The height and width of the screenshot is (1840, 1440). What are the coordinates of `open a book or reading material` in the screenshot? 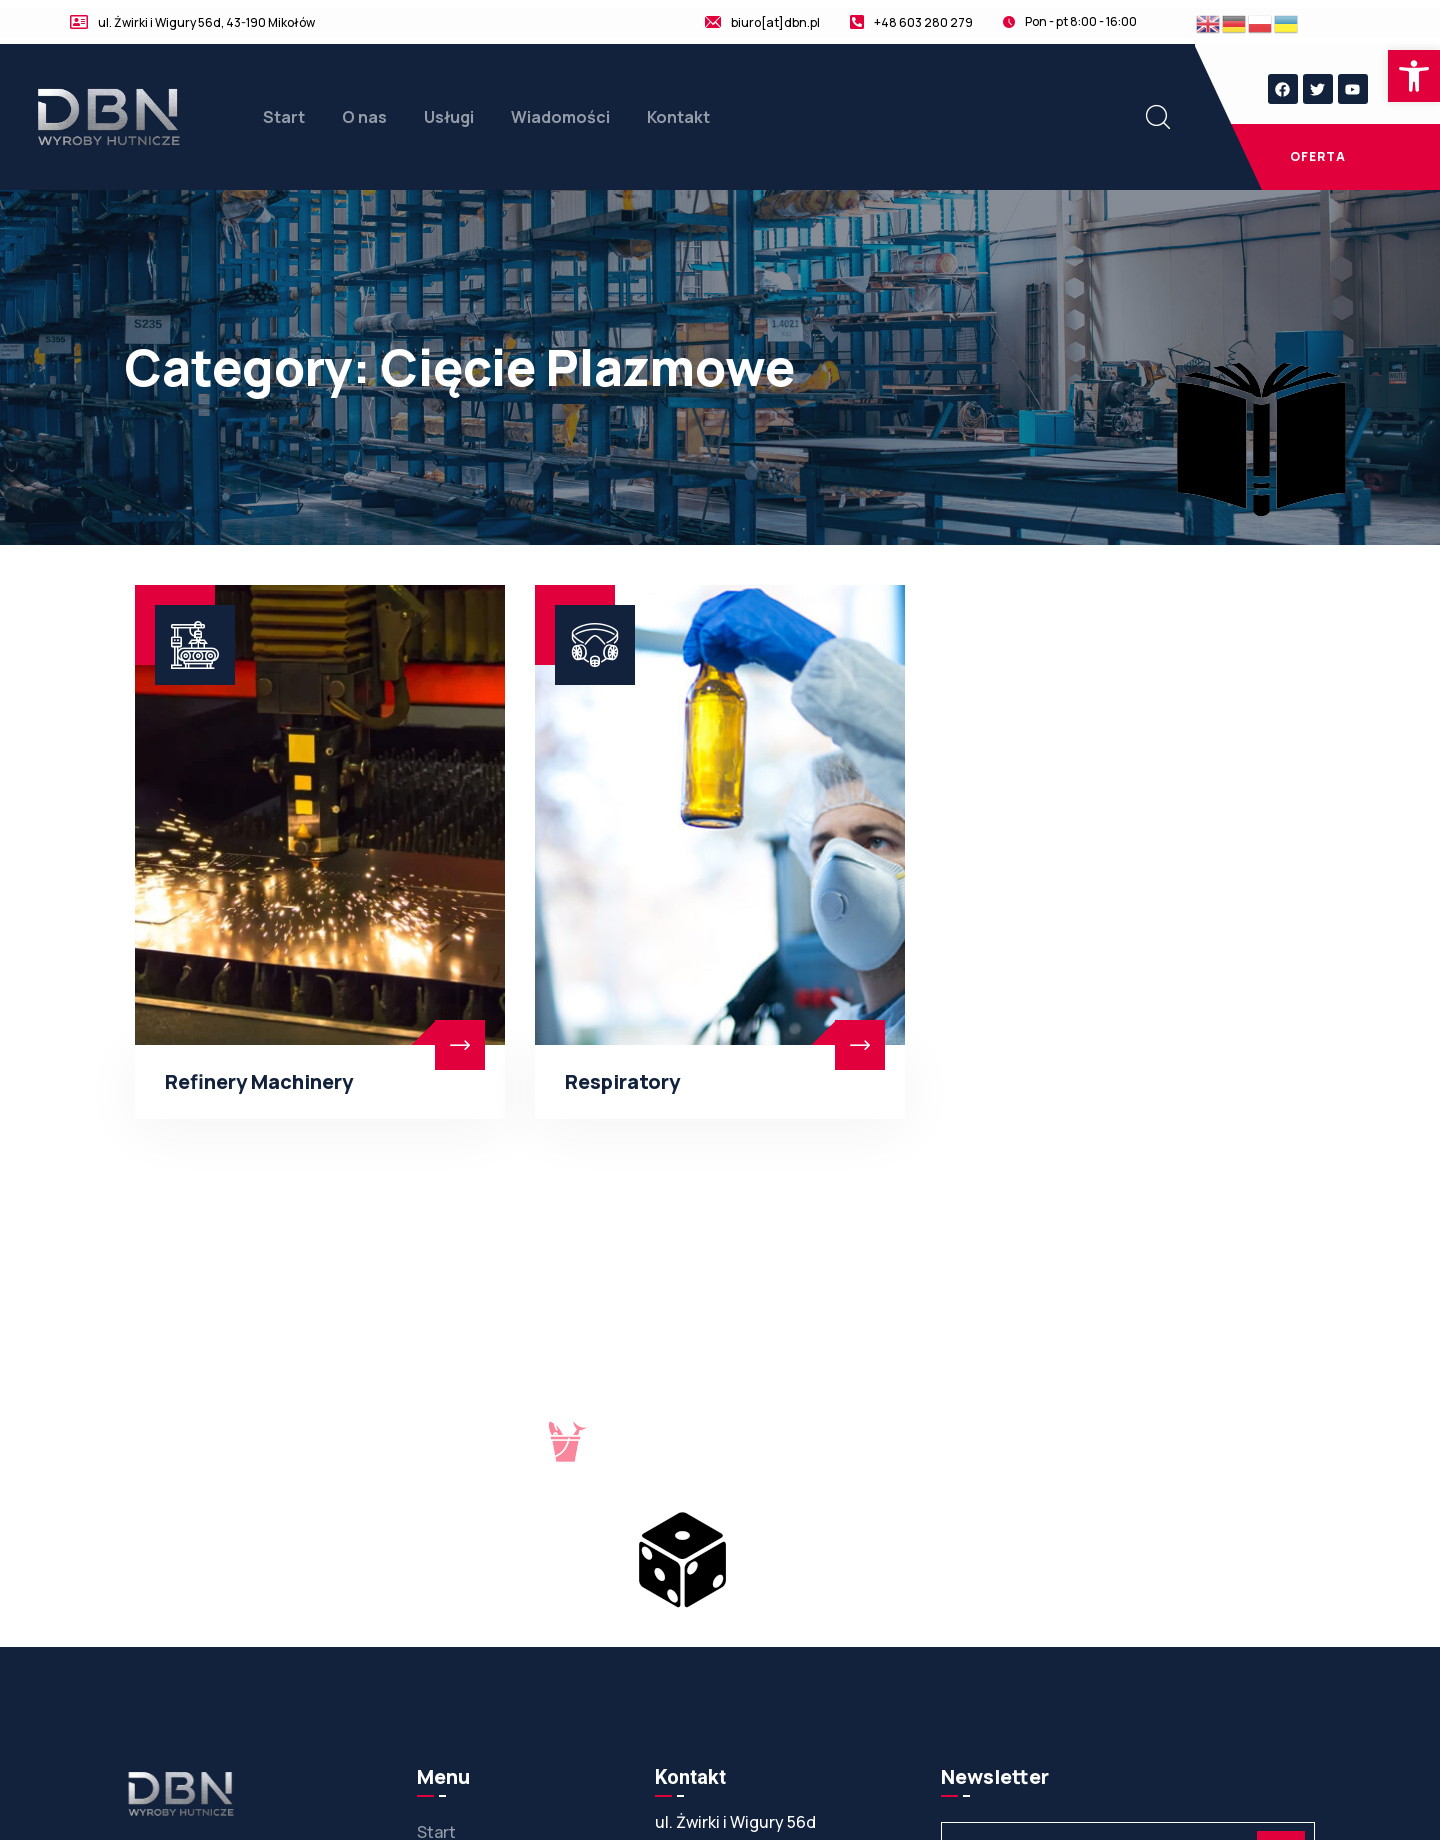 It's located at (1261, 443).